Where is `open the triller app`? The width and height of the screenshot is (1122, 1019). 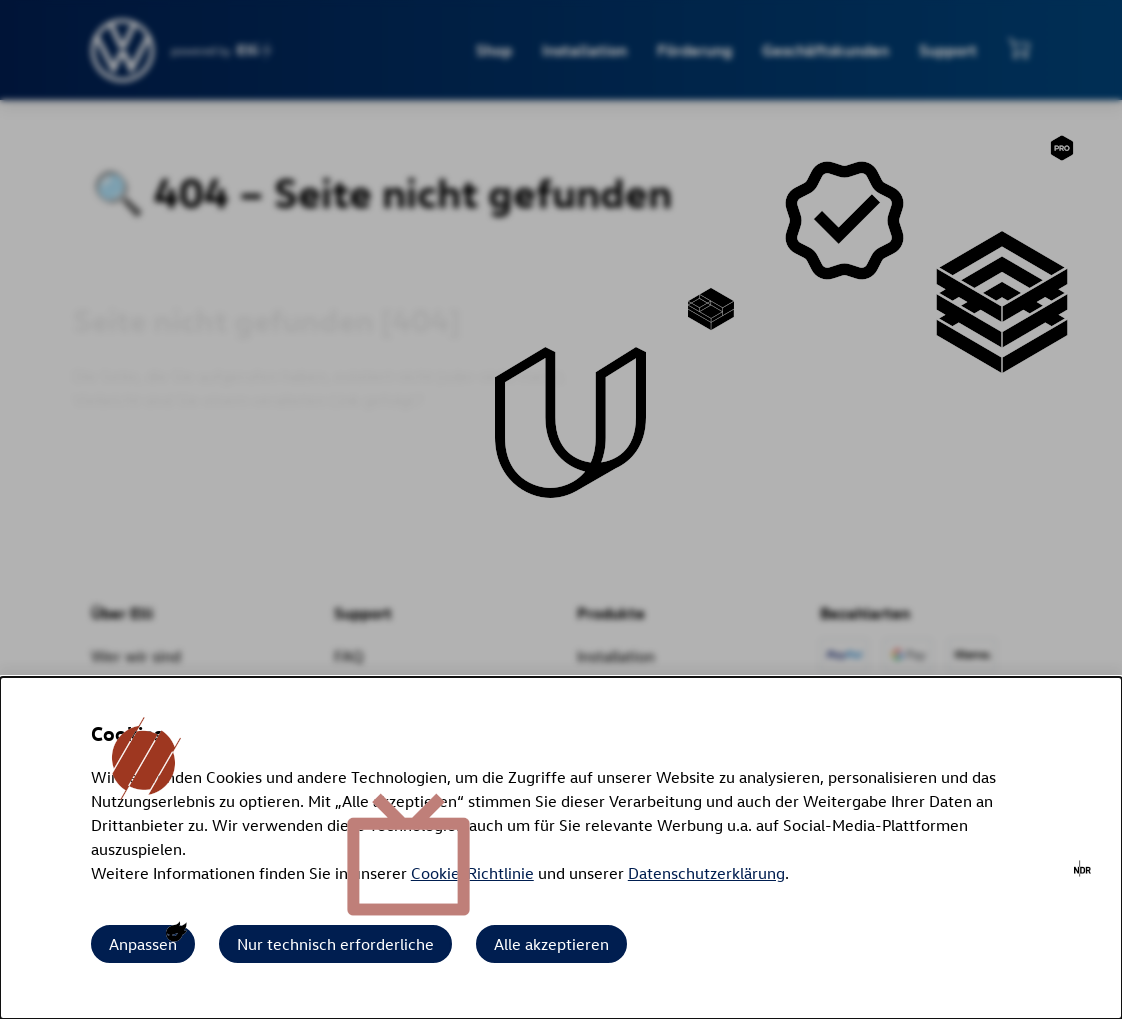 open the triller app is located at coordinates (146, 758).